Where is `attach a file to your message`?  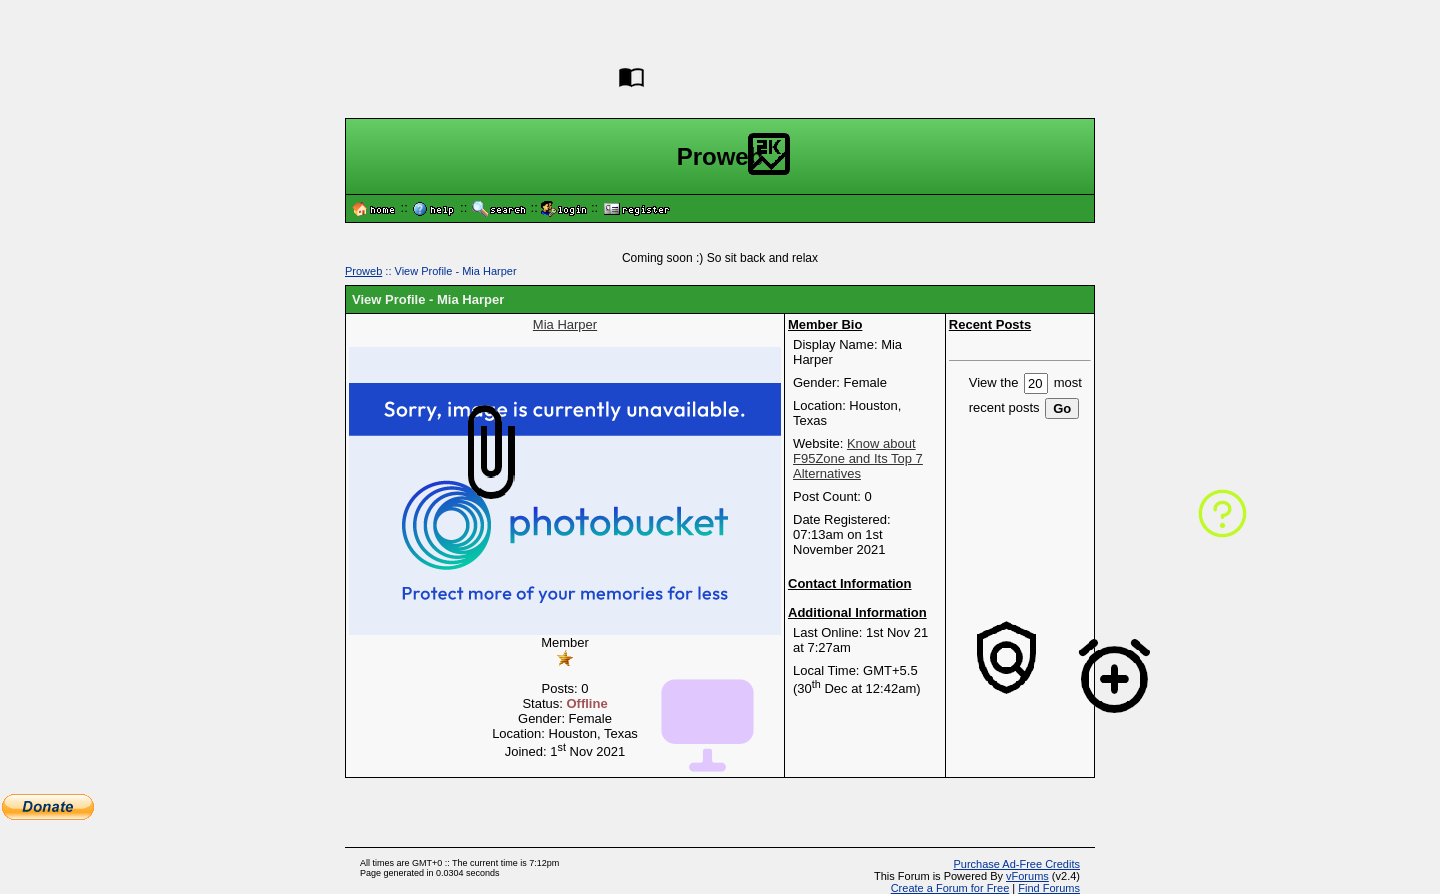
attach a file to your message is located at coordinates (489, 452).